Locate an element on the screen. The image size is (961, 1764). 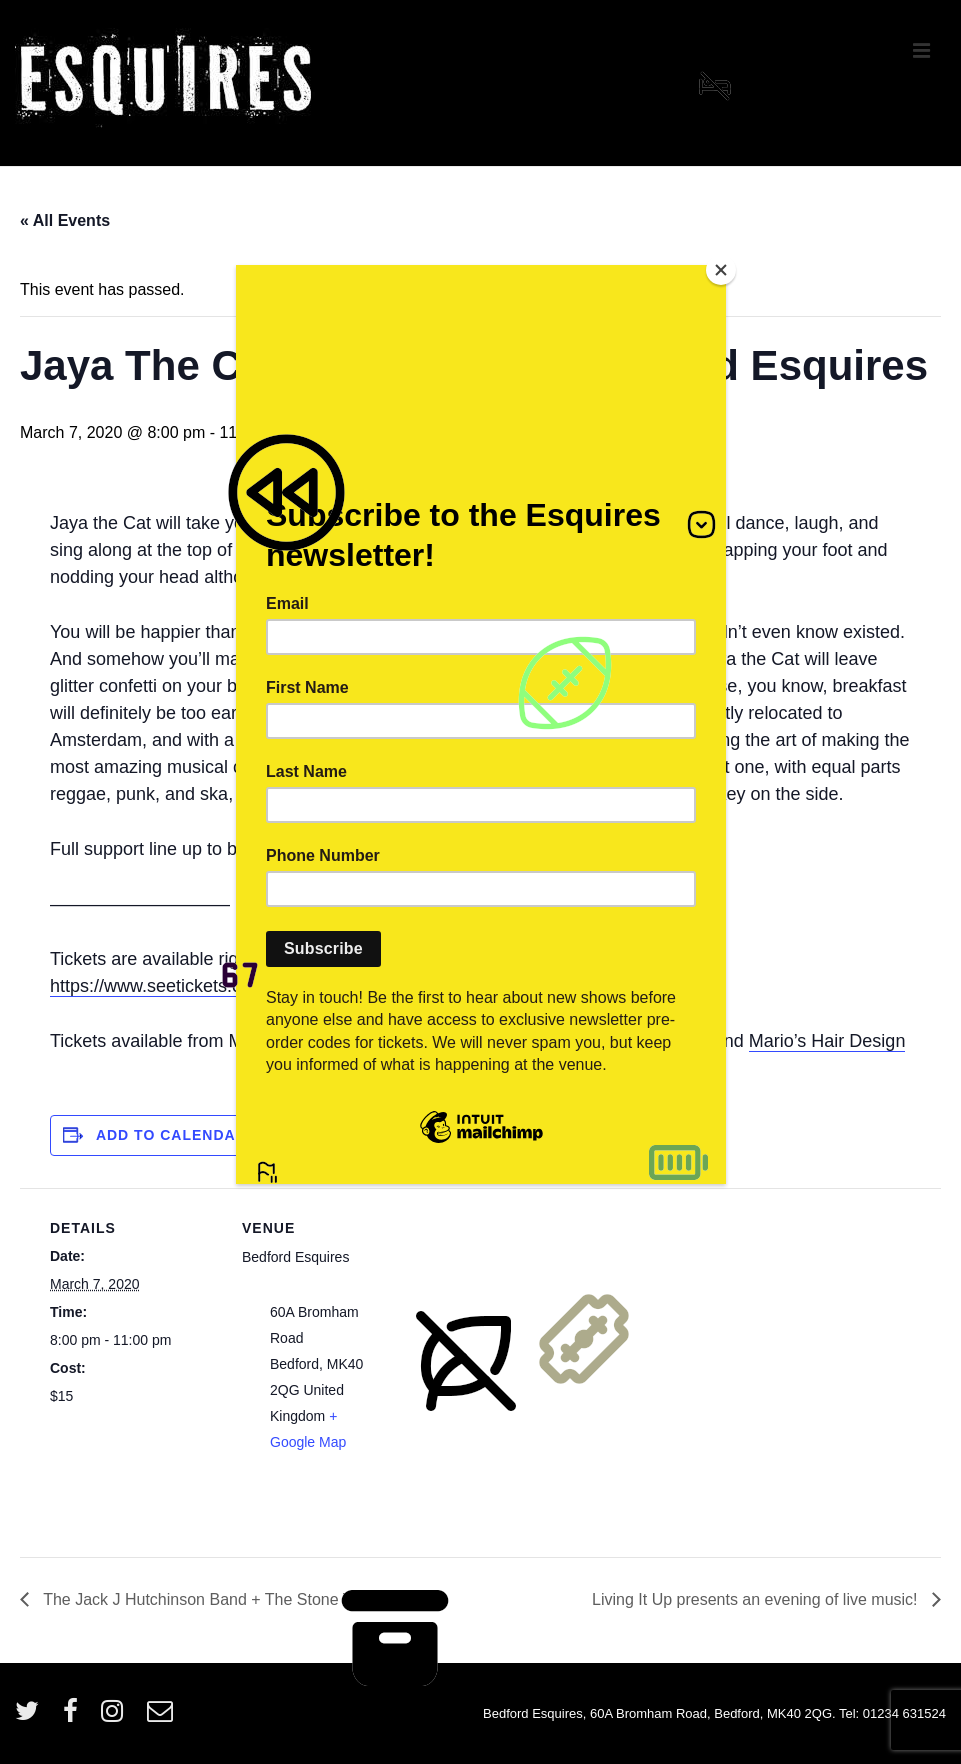
no sleeping accommodations available is located at coordinates (715, 86).